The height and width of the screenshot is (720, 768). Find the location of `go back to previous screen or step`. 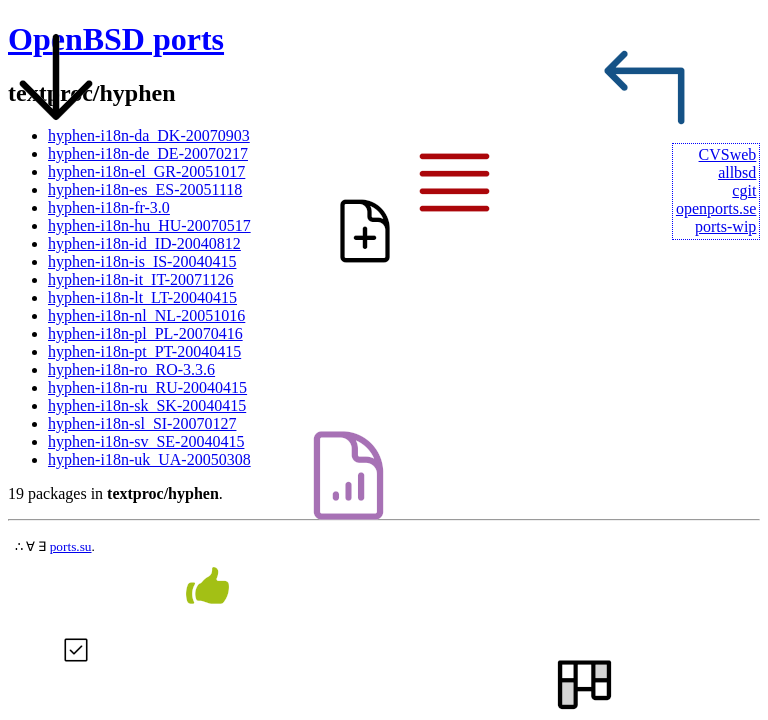

go back to previous screen or step is located at coordinates (644, 87).